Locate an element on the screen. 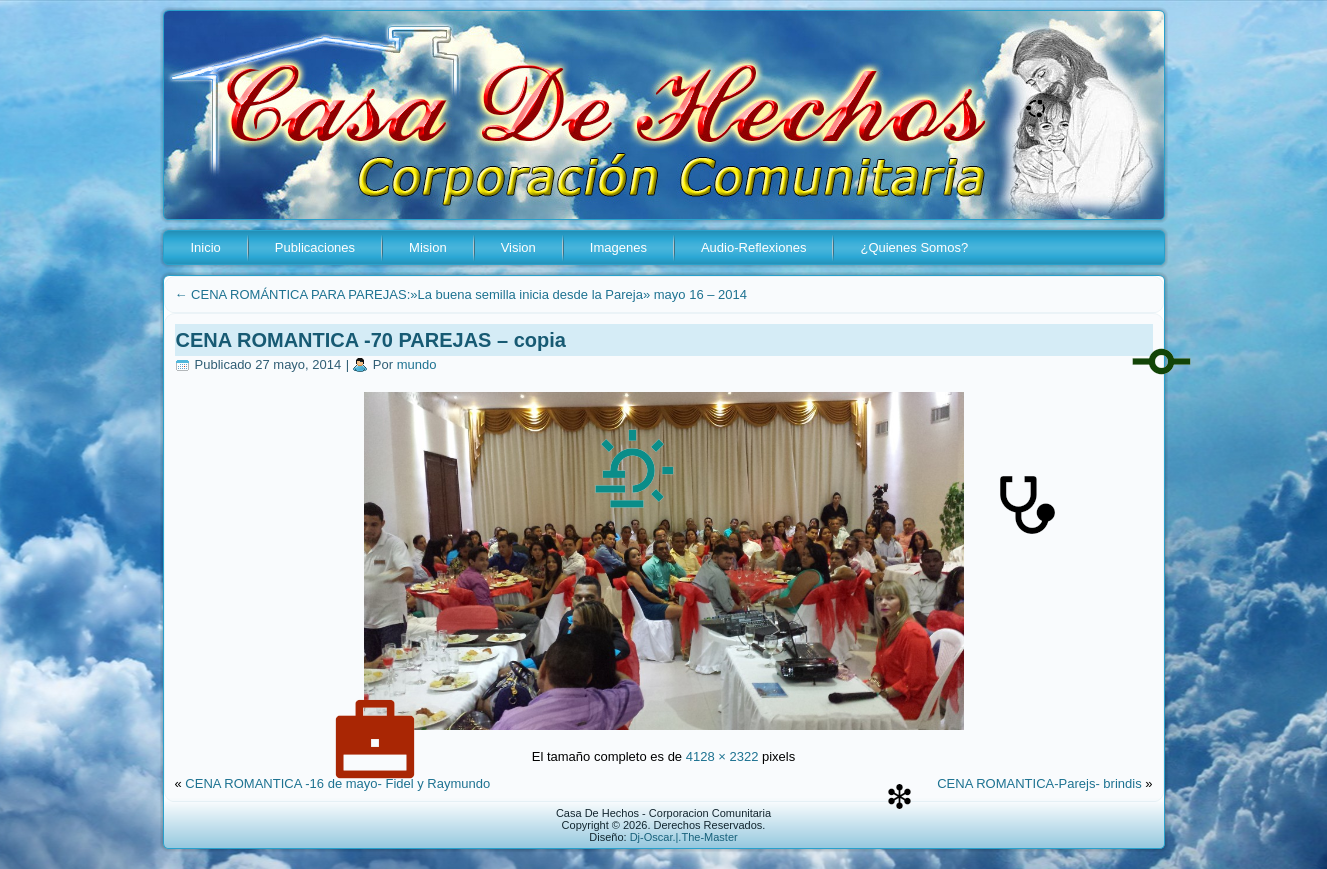 This screenshot has height=869, width=1327. indicates foggy or hazy weather conditions is located at coordinates (632, 470).